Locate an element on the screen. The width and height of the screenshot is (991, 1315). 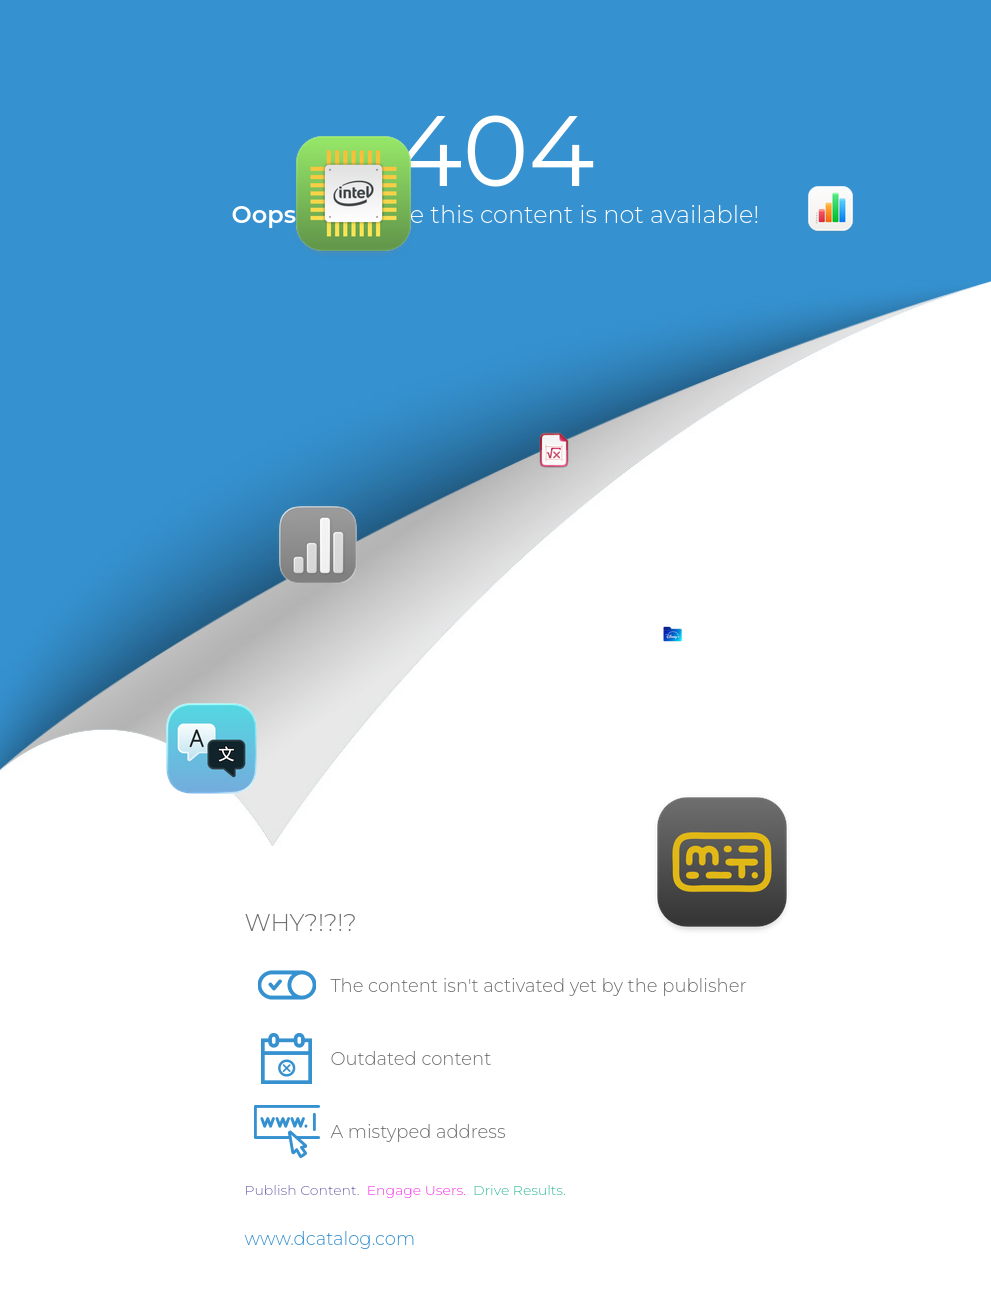
open numbers spreadsheet app is located at coordinates (318, 545).